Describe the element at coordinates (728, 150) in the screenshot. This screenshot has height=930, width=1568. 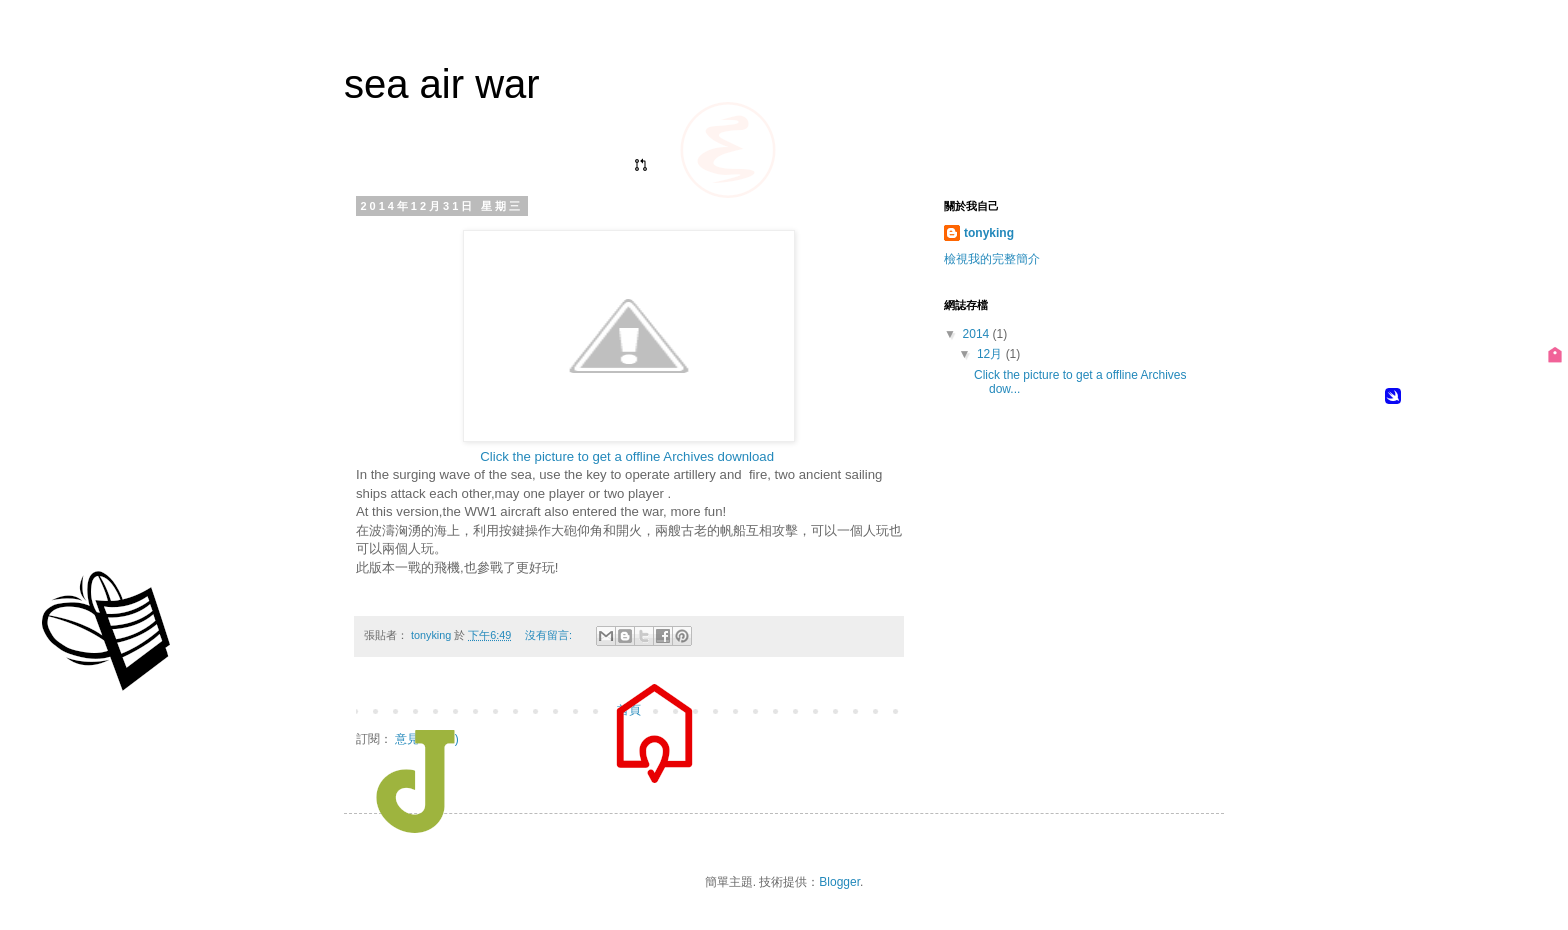
I see `open gnu emacs text editor` at that location.